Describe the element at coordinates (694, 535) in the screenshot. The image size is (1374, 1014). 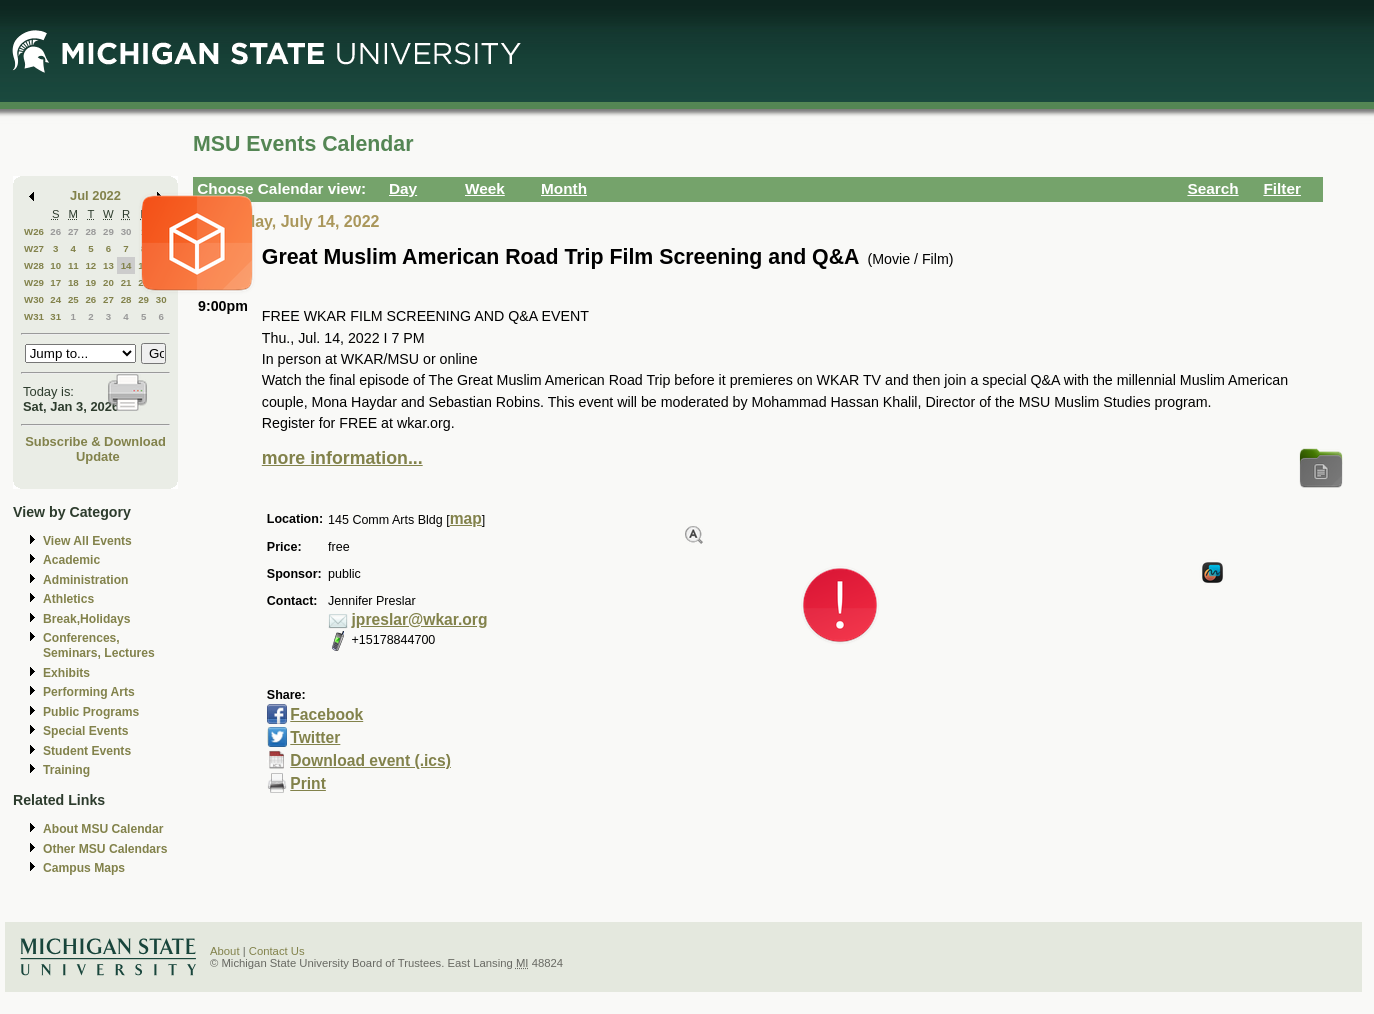
I see `search for files or documents` at that location.